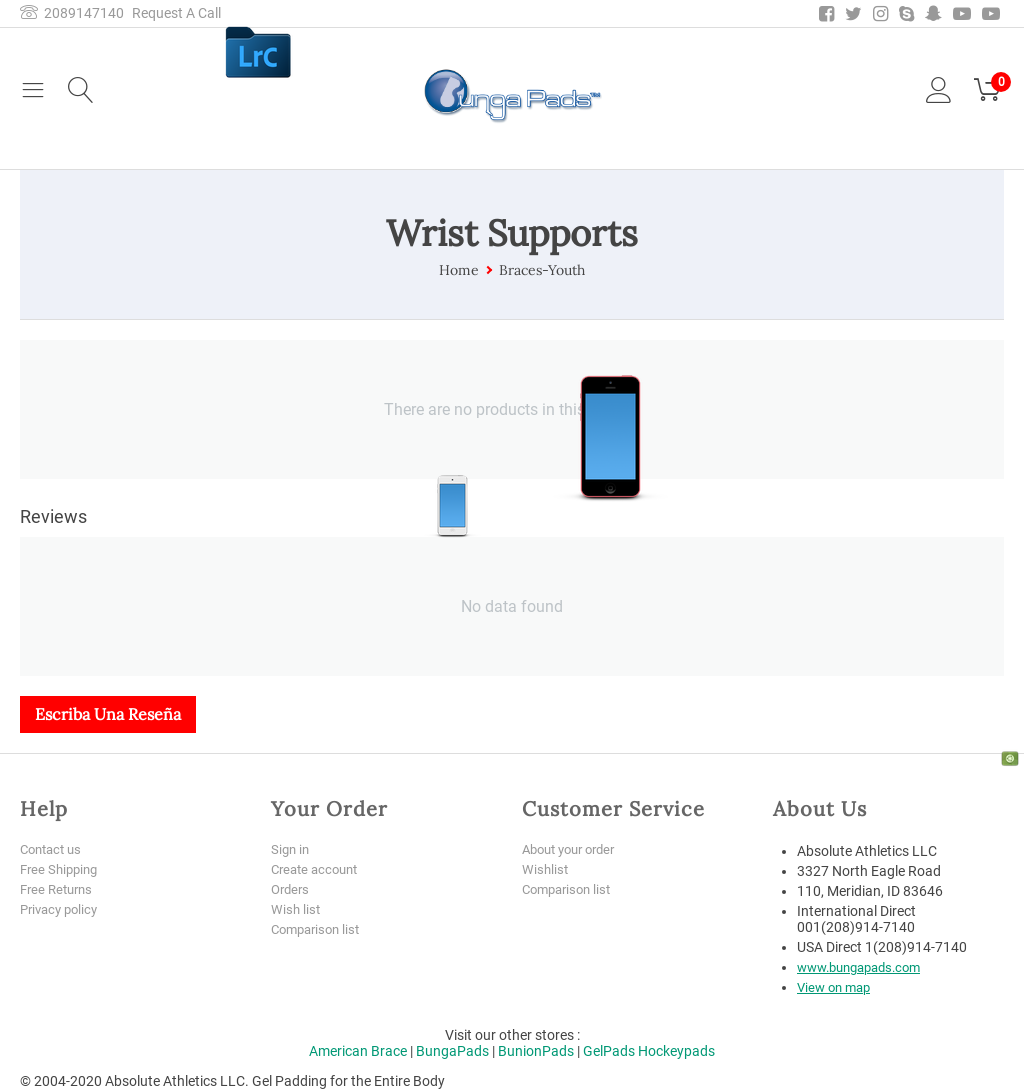  I want to click on navigate to desktop folder, so click(1010, 758).